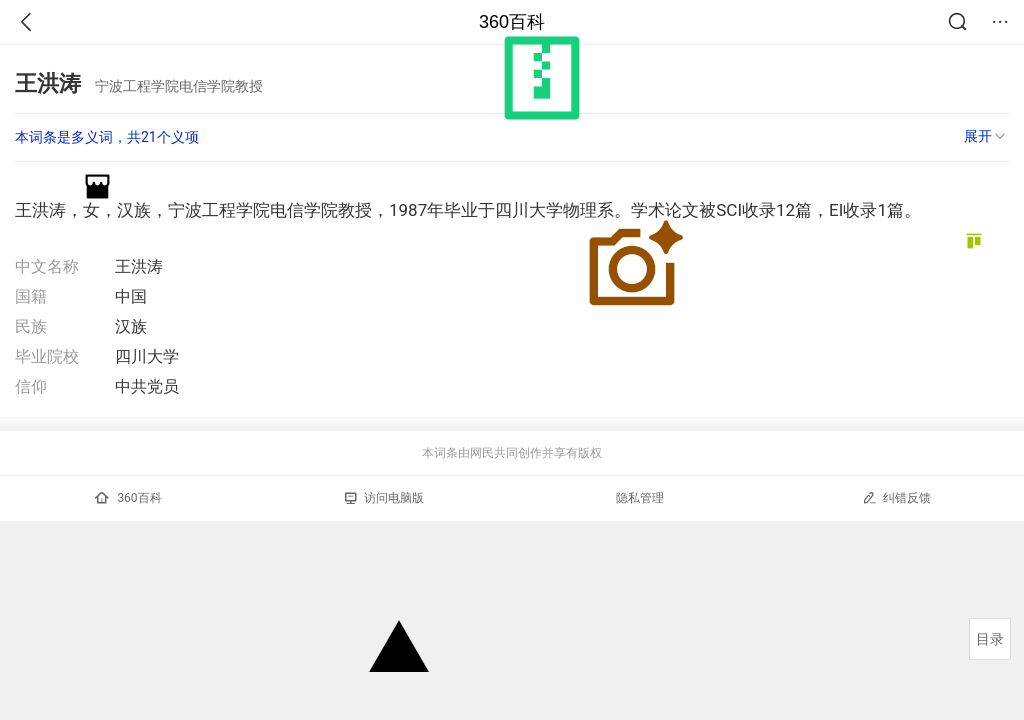 The image size is (1024, 720). Describe the element at coordinates (974, 241) in the screenshot. I see `align items to the top of the container` at that location.